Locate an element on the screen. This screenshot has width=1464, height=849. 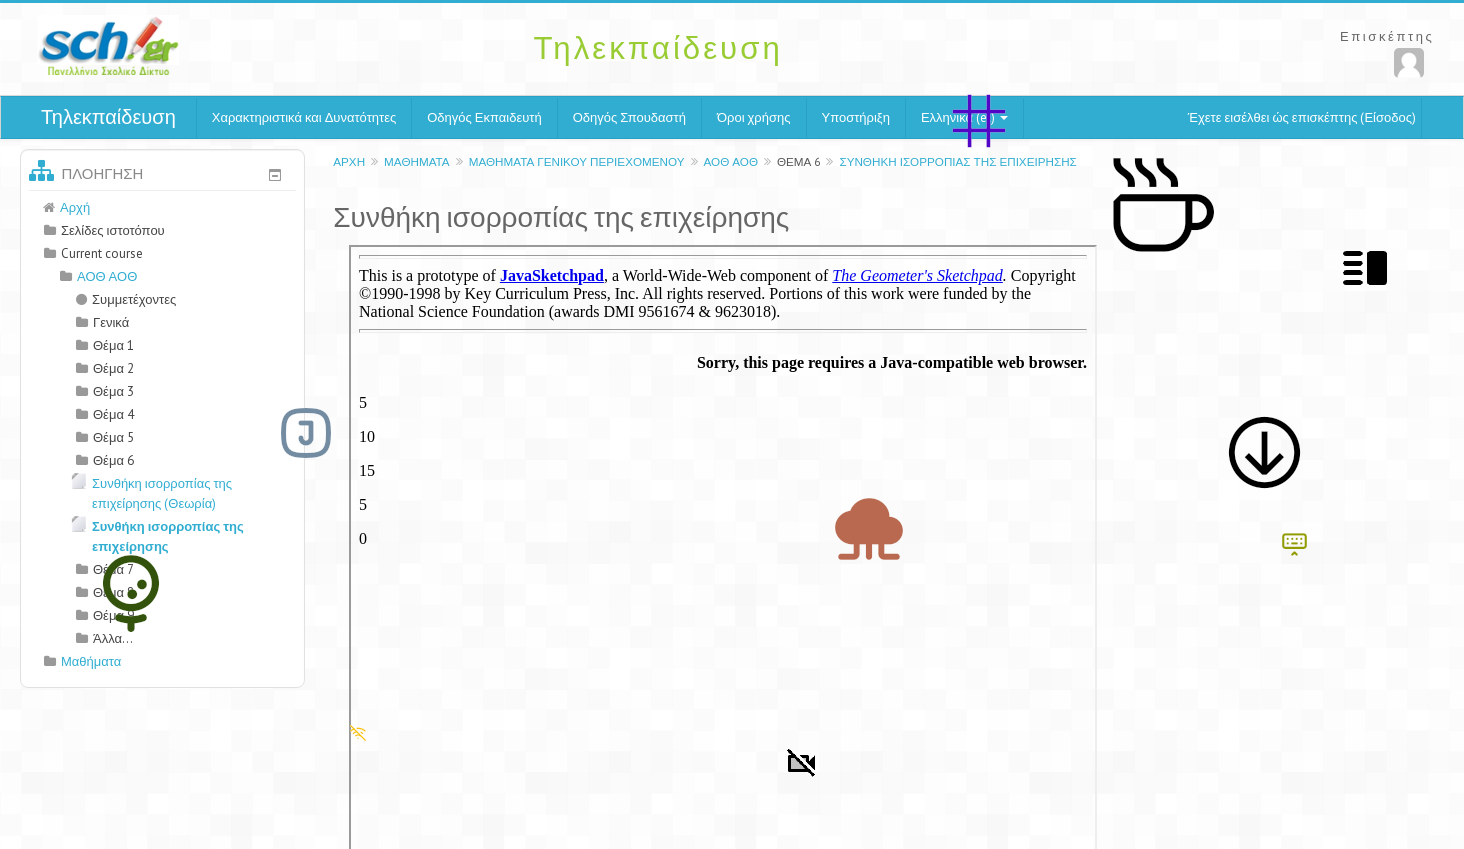
toggle vertical split view layout is located at coordinates (1365, 268).